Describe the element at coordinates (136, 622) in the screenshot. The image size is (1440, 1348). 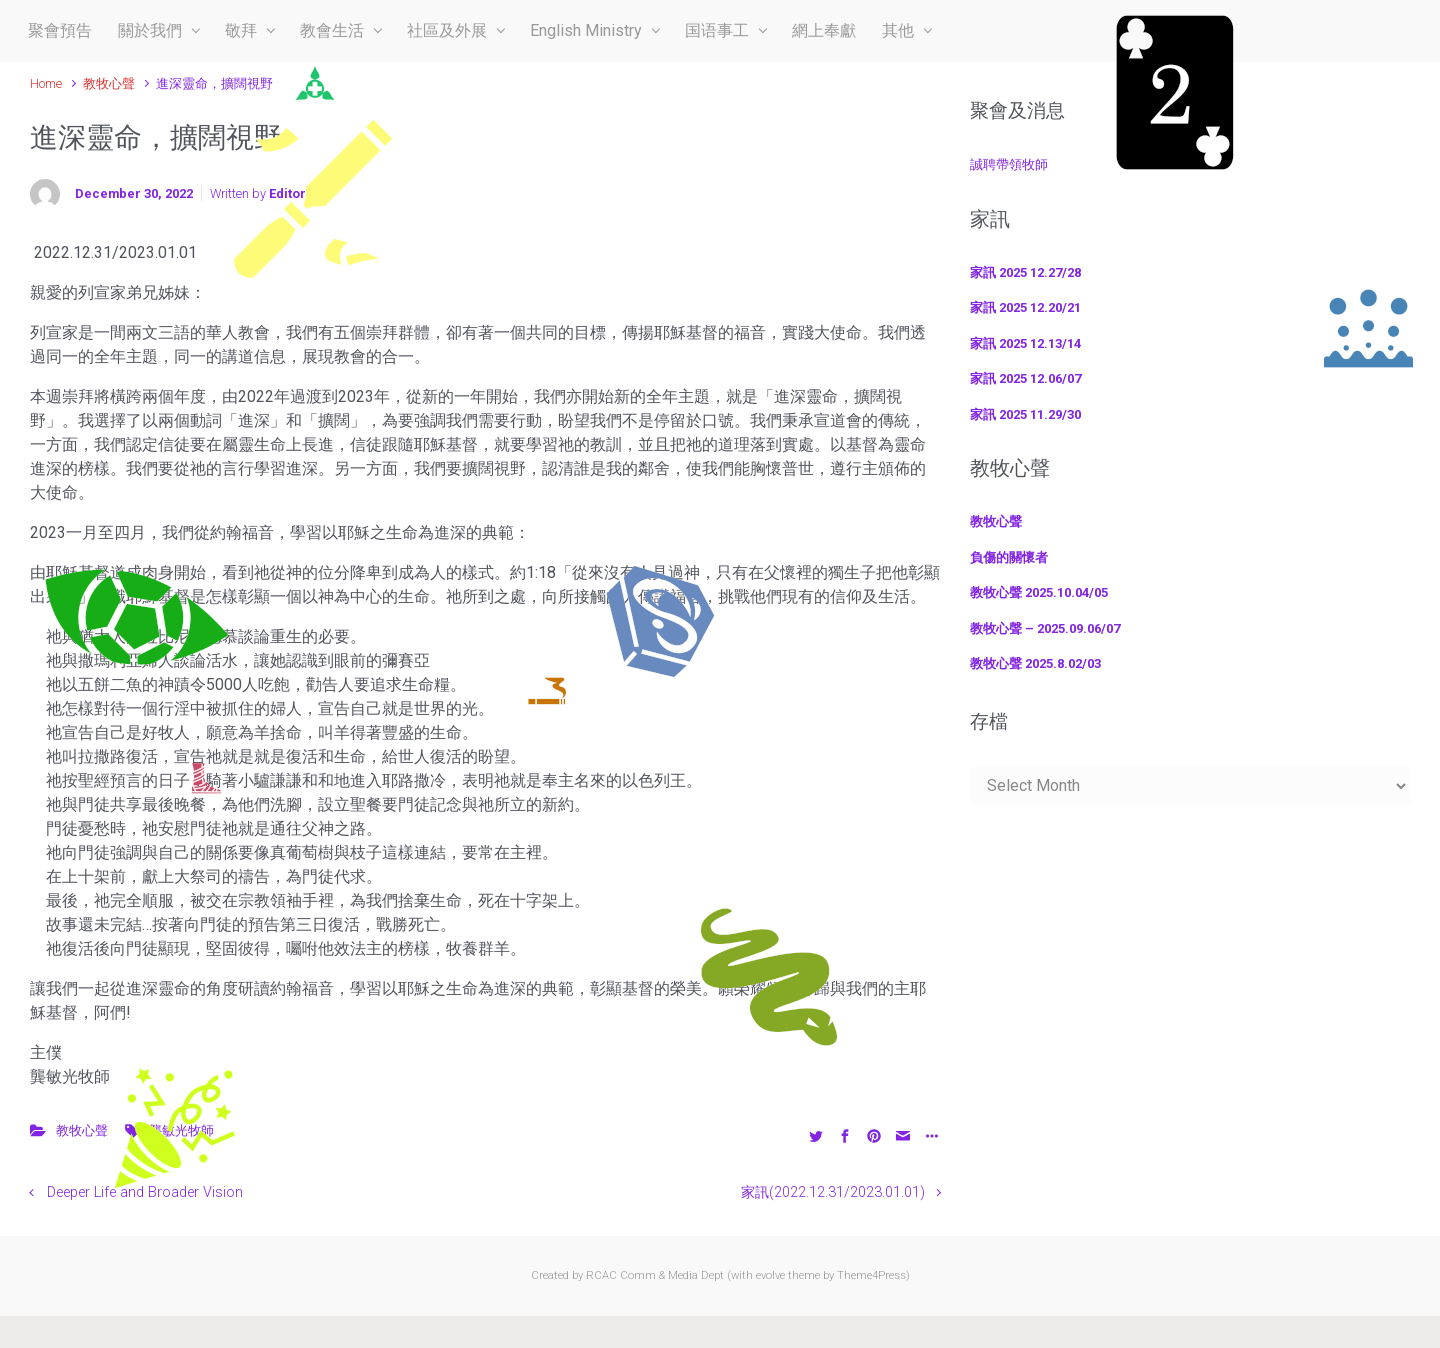
I see `activate enhanced vision or perception ability` at that location.